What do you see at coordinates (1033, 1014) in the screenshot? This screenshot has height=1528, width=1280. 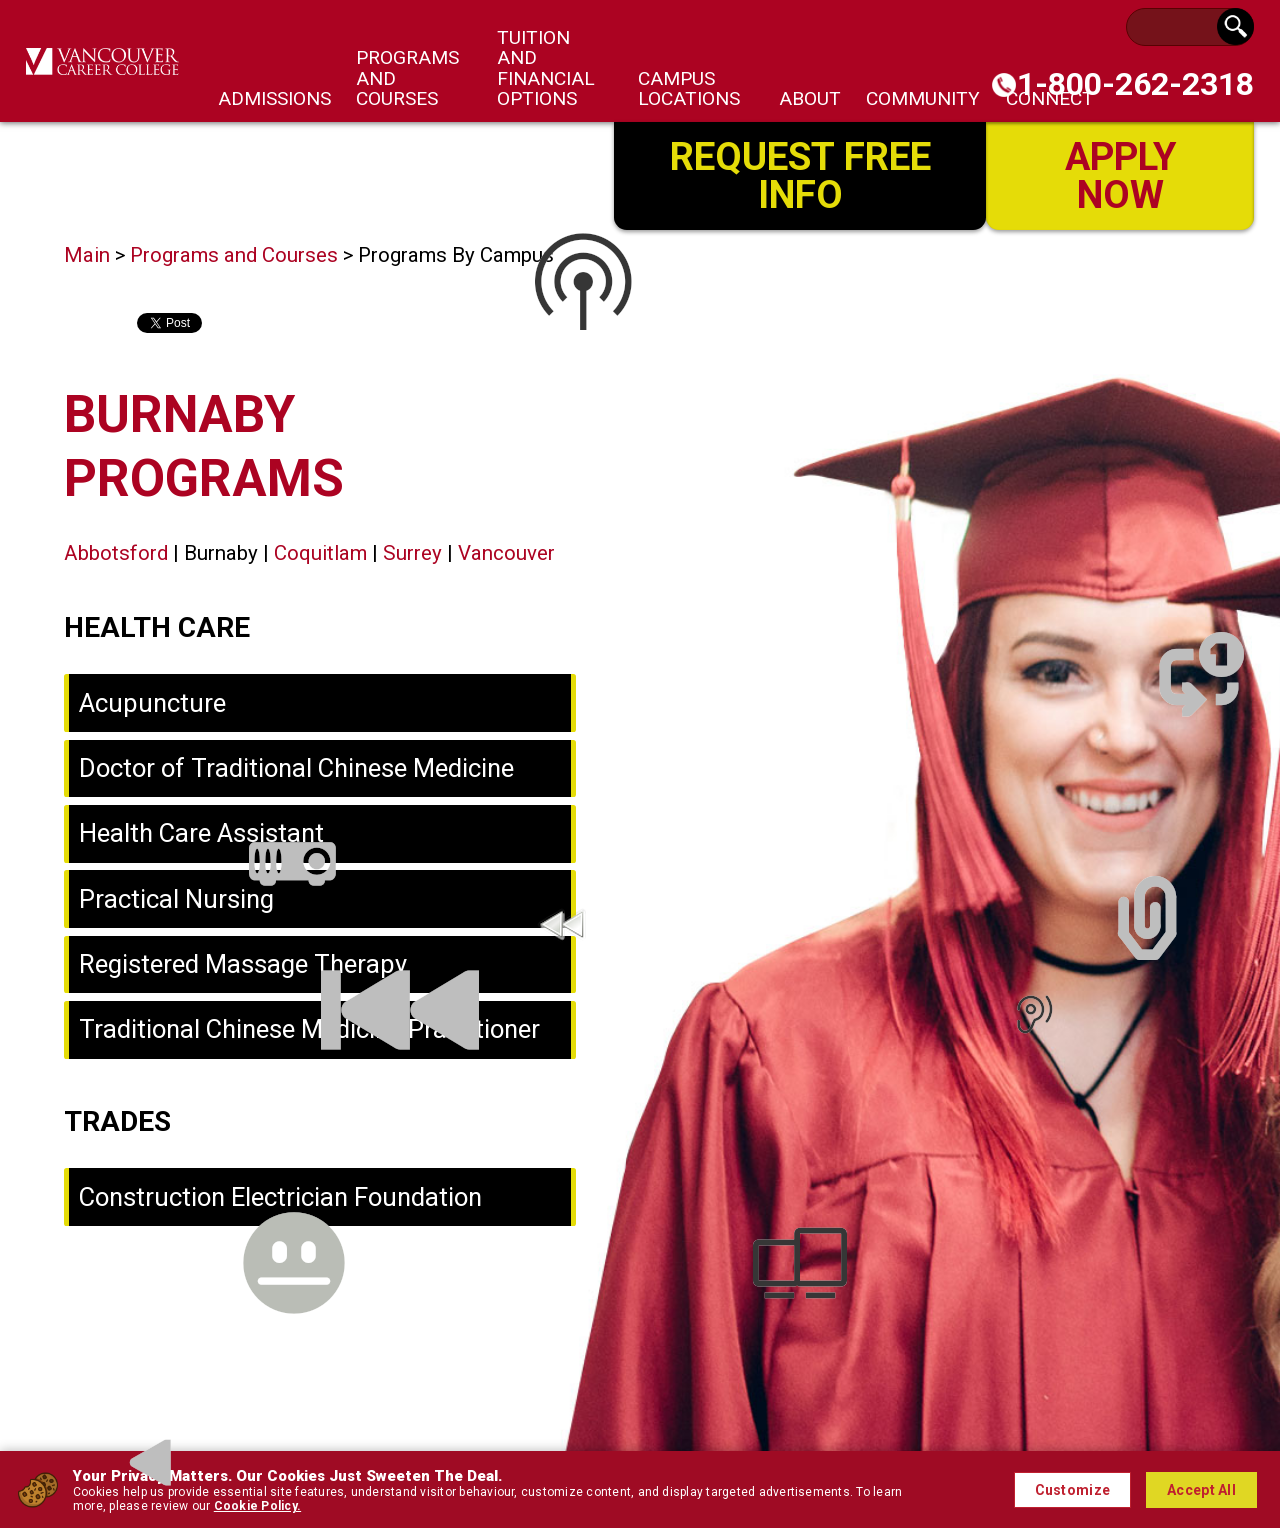 I see `access hearing accessibility settings` at bounding box center [1033, 1014].